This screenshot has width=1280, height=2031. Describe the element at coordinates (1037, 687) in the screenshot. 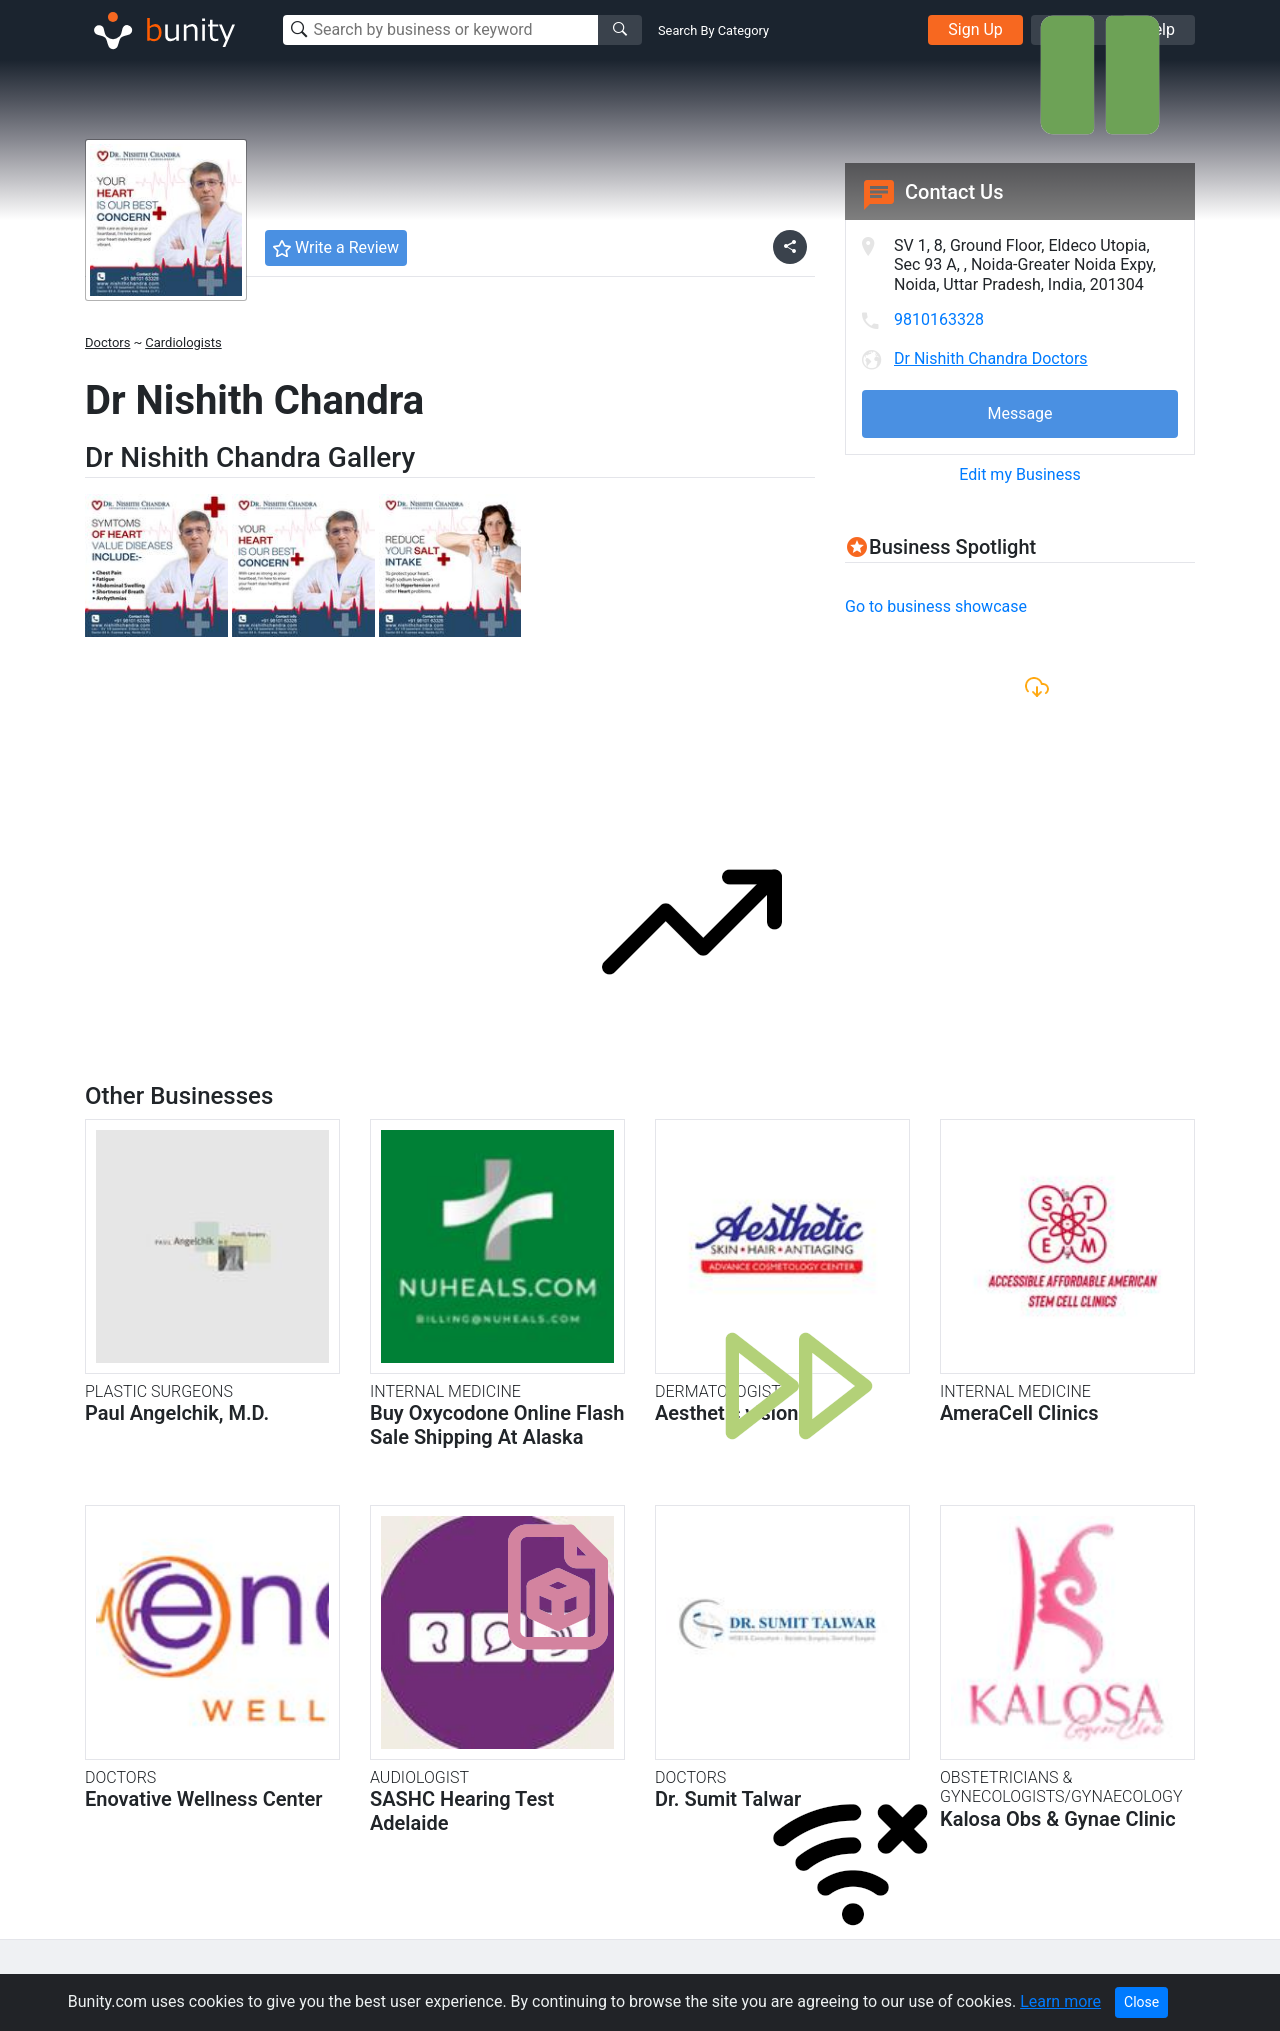

I see `download file from cloud storage` at that location.